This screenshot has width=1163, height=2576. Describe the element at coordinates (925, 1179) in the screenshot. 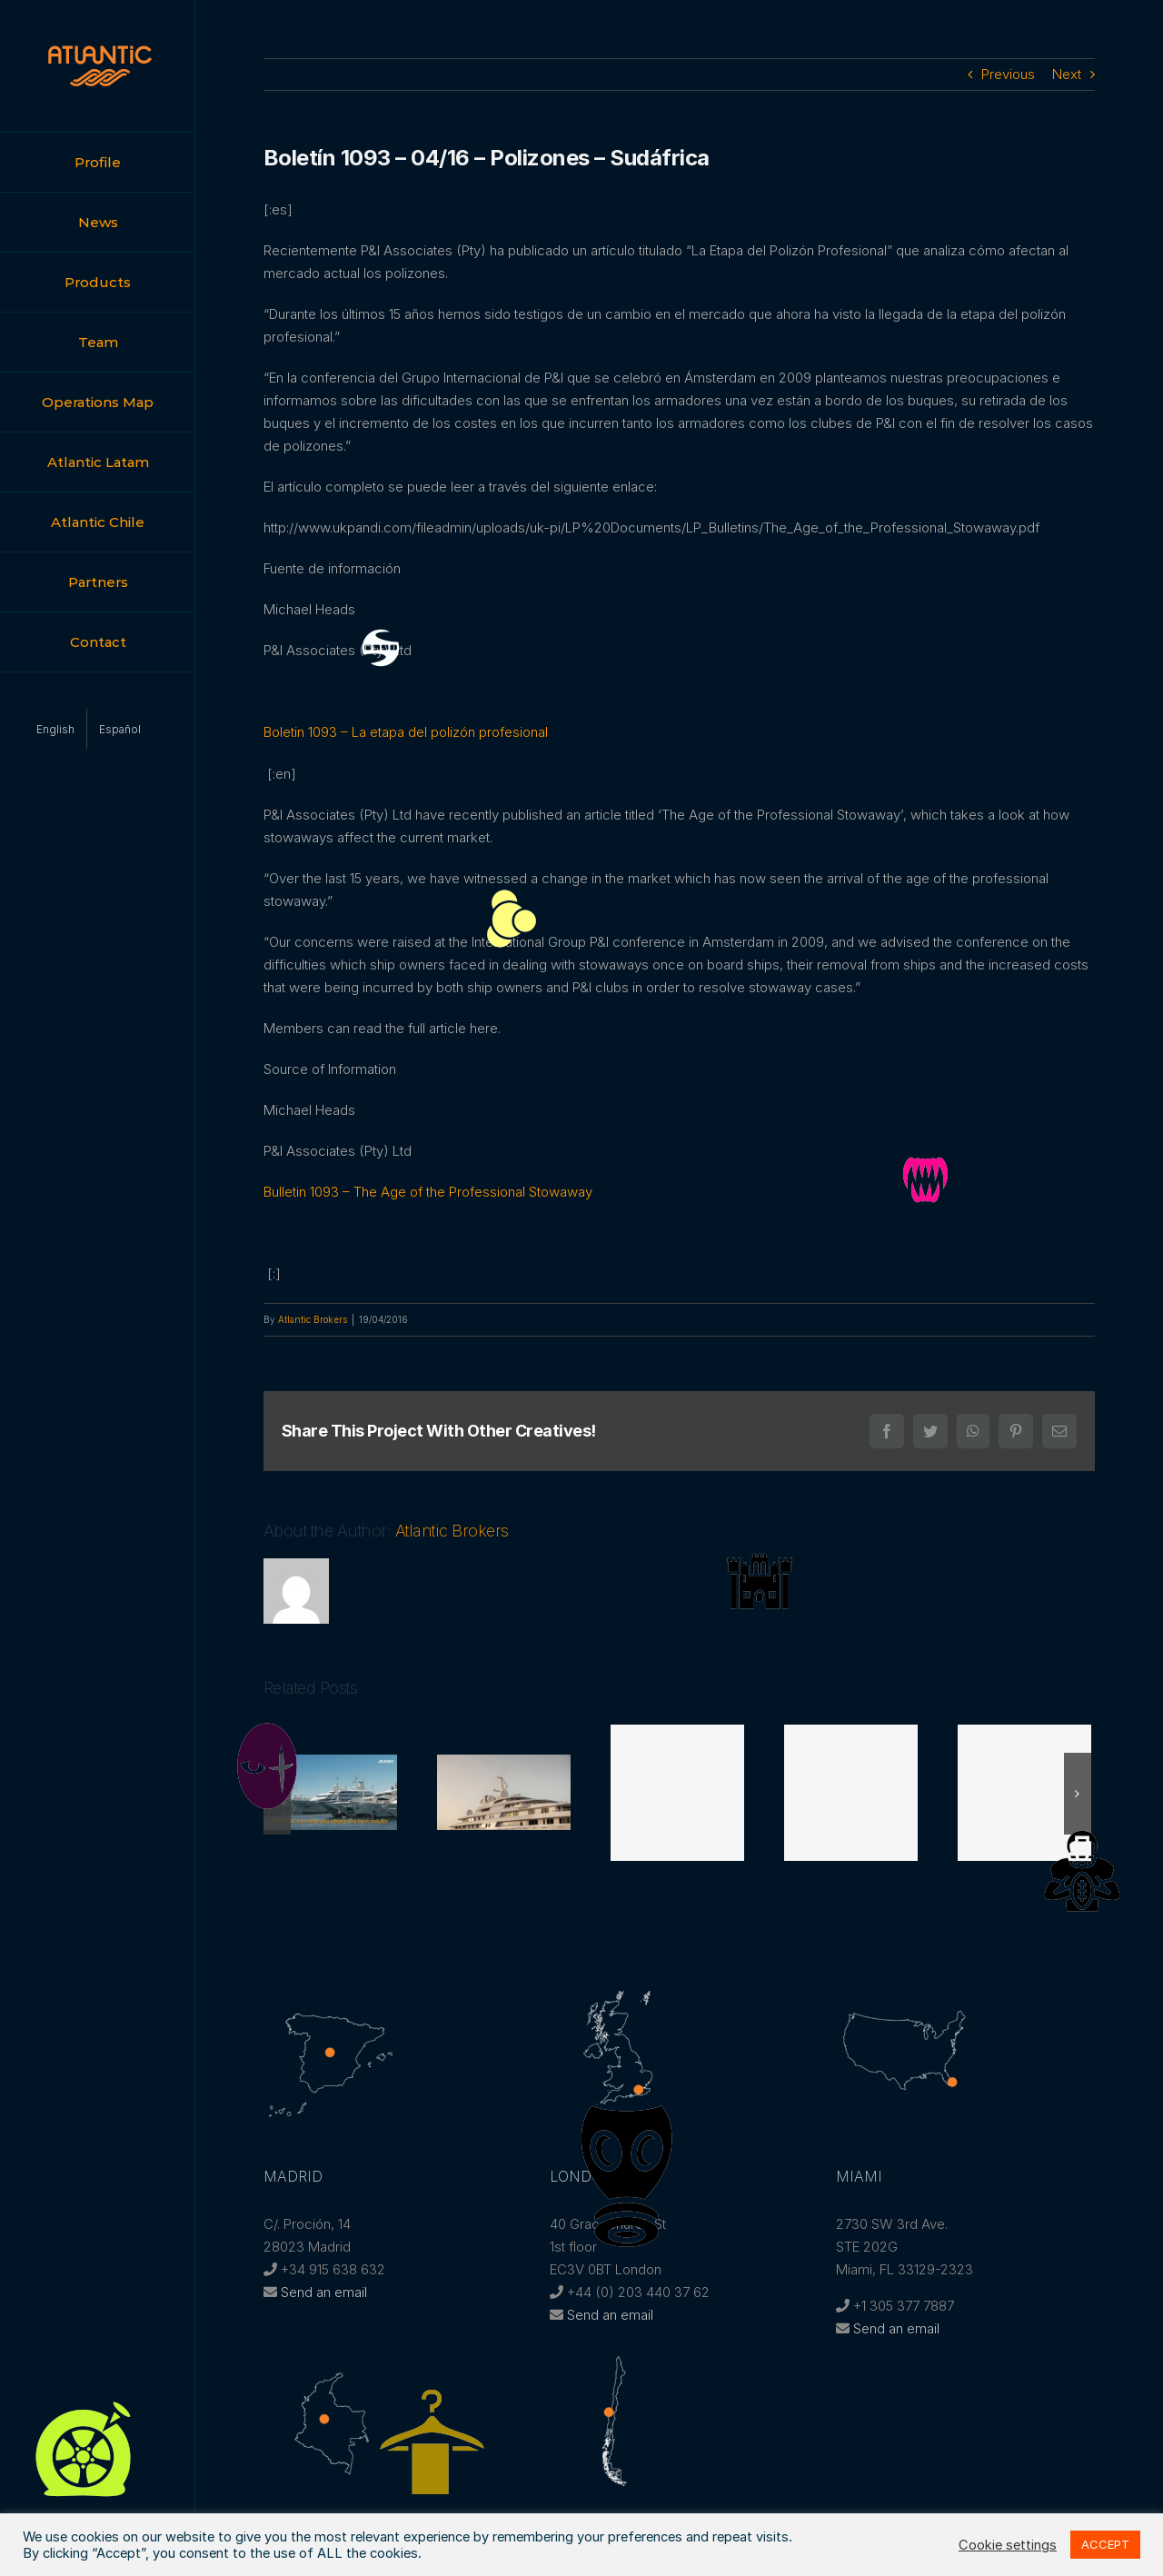

I see `represents a monster or creature enemy type` at that location.